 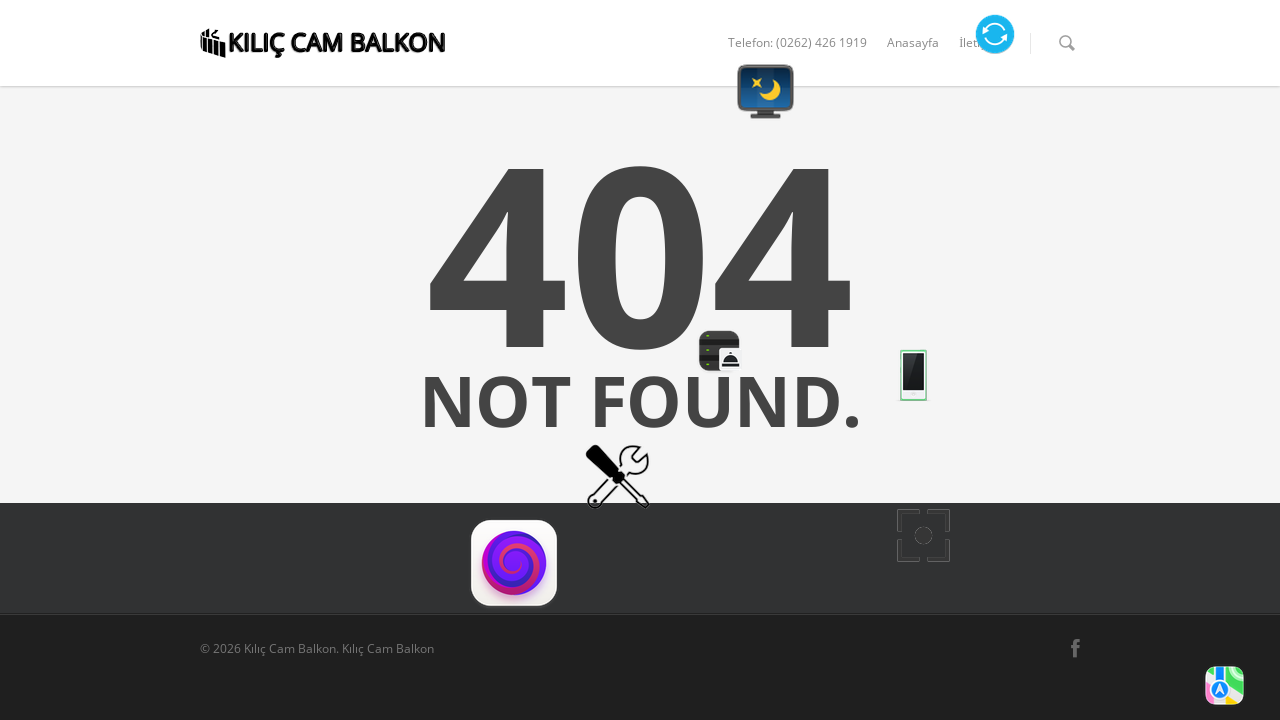 What do you see at coordinates (514, 563) in the screenshot?
I see `open transporter app for uploading content to app store connect` at bounding box center [514, 563].